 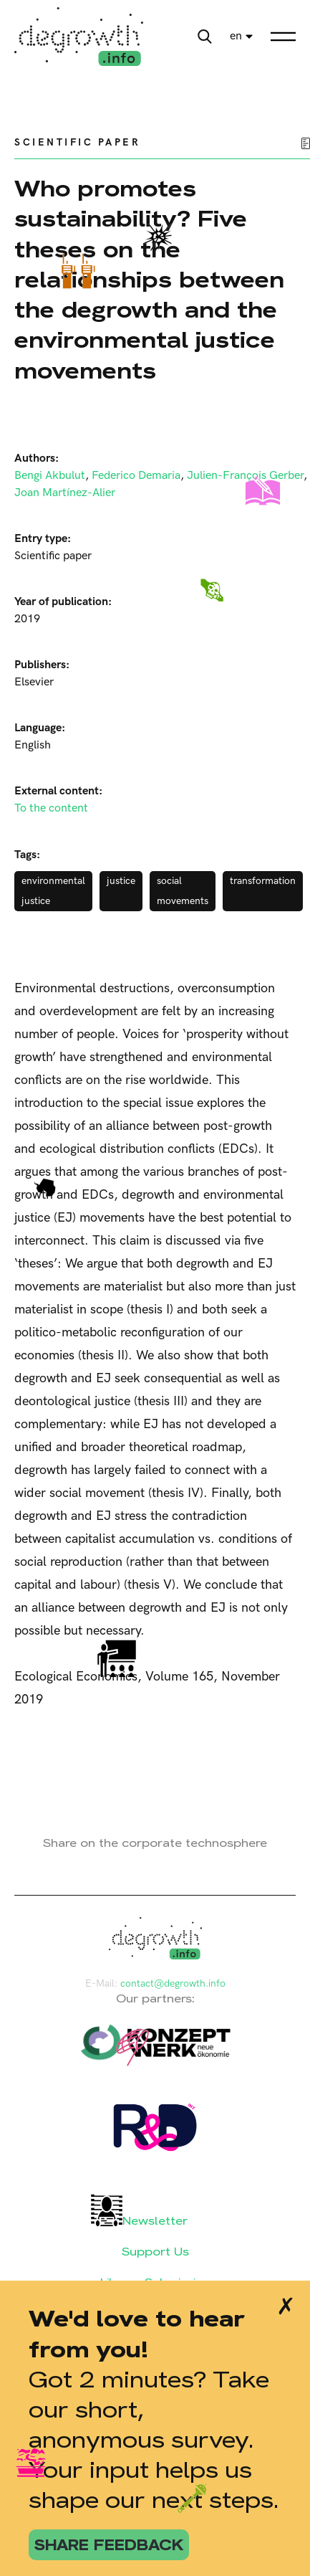 What do you see at coordinates (77, 270) in the screenshot?
I see `access push-to-talk or voice communication` at bounding box center [77, 270].